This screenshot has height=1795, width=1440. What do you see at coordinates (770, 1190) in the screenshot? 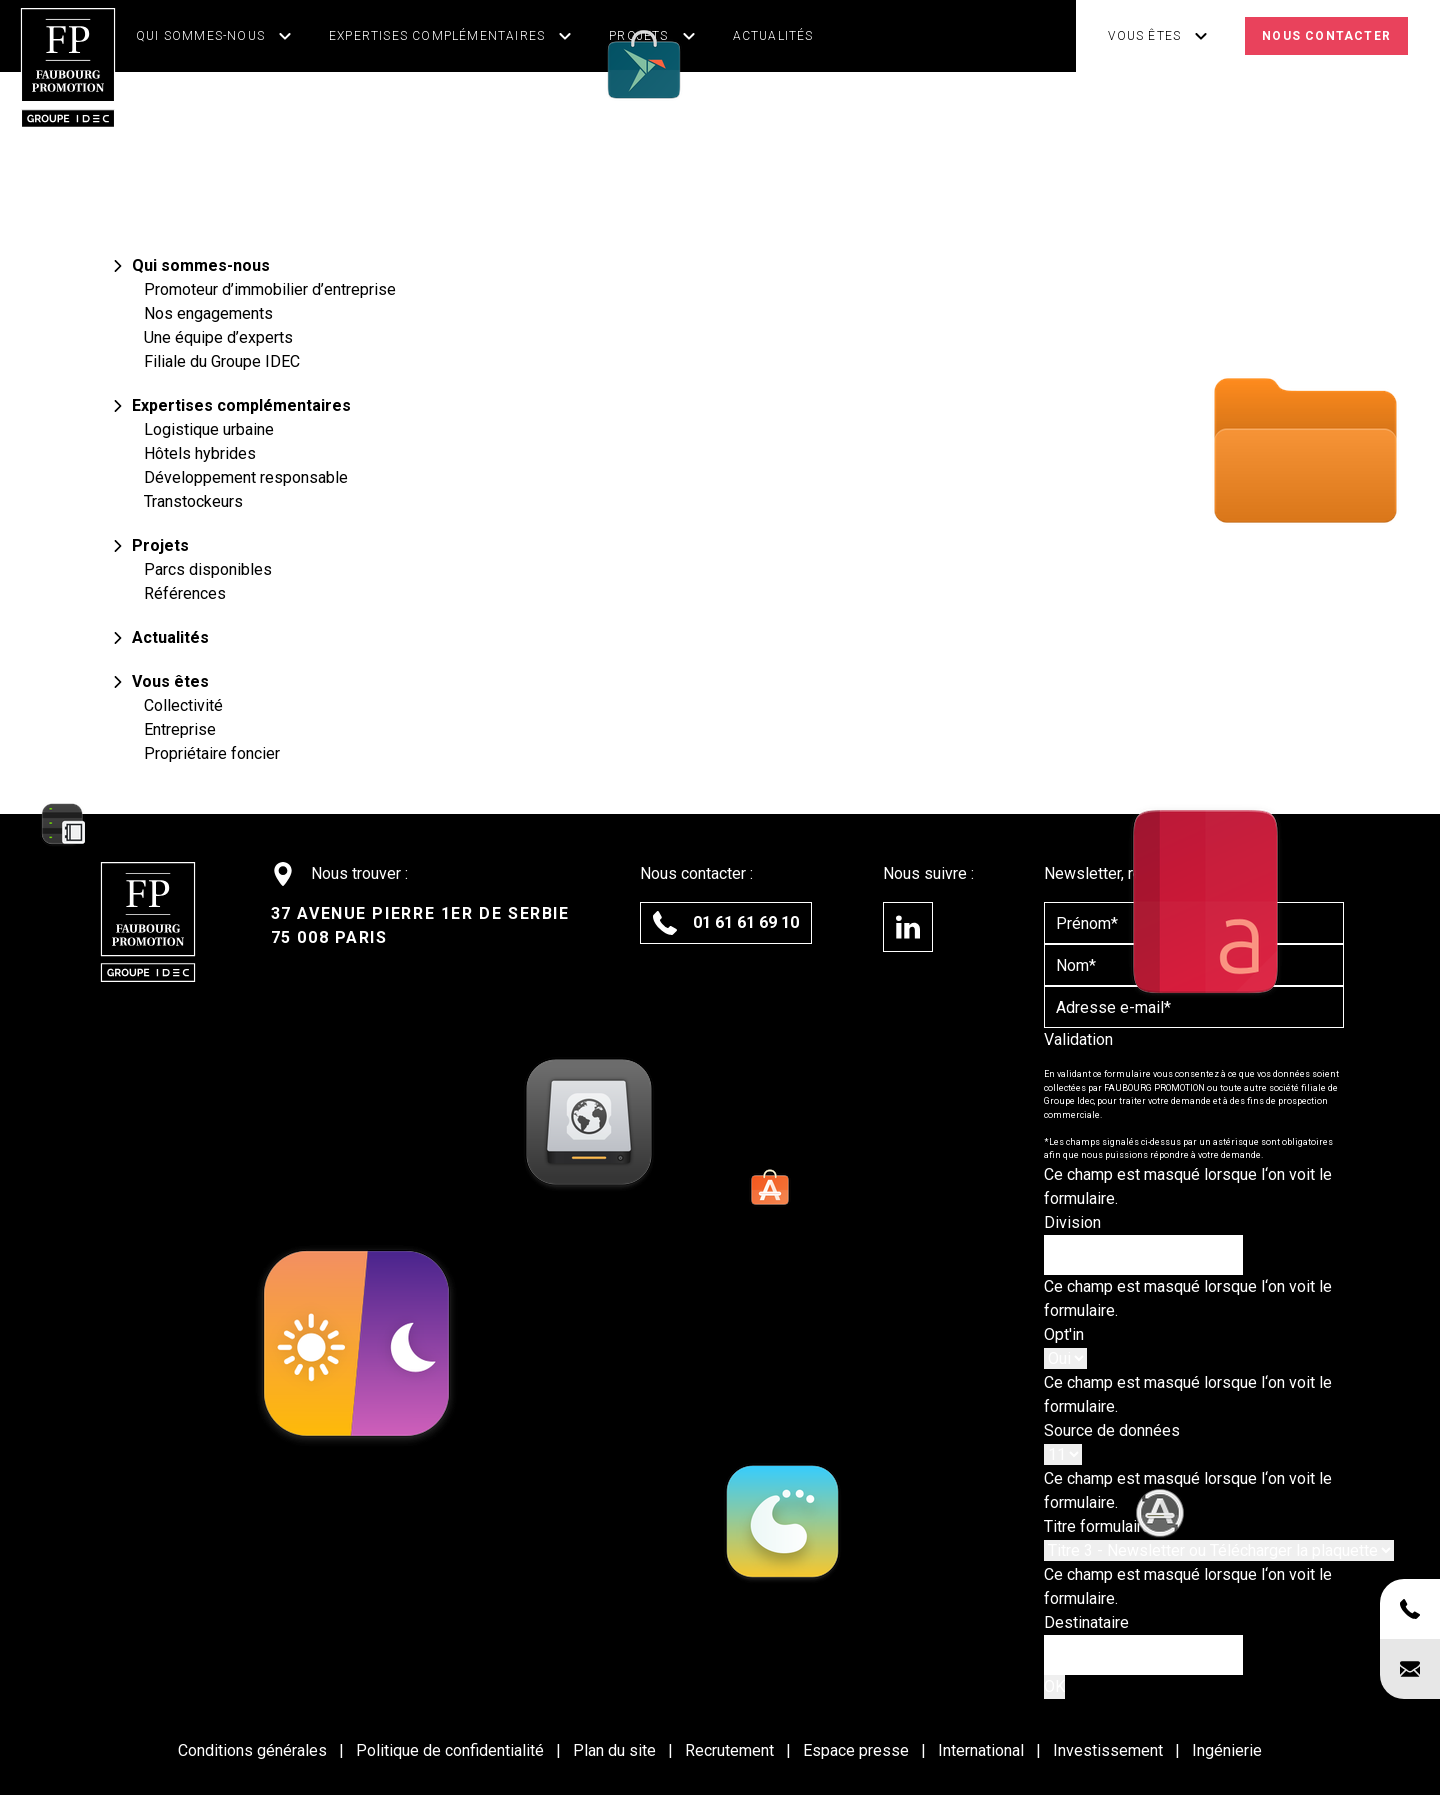
I see `open the software store to browse and install applications` at bounding box center [770, 1190].